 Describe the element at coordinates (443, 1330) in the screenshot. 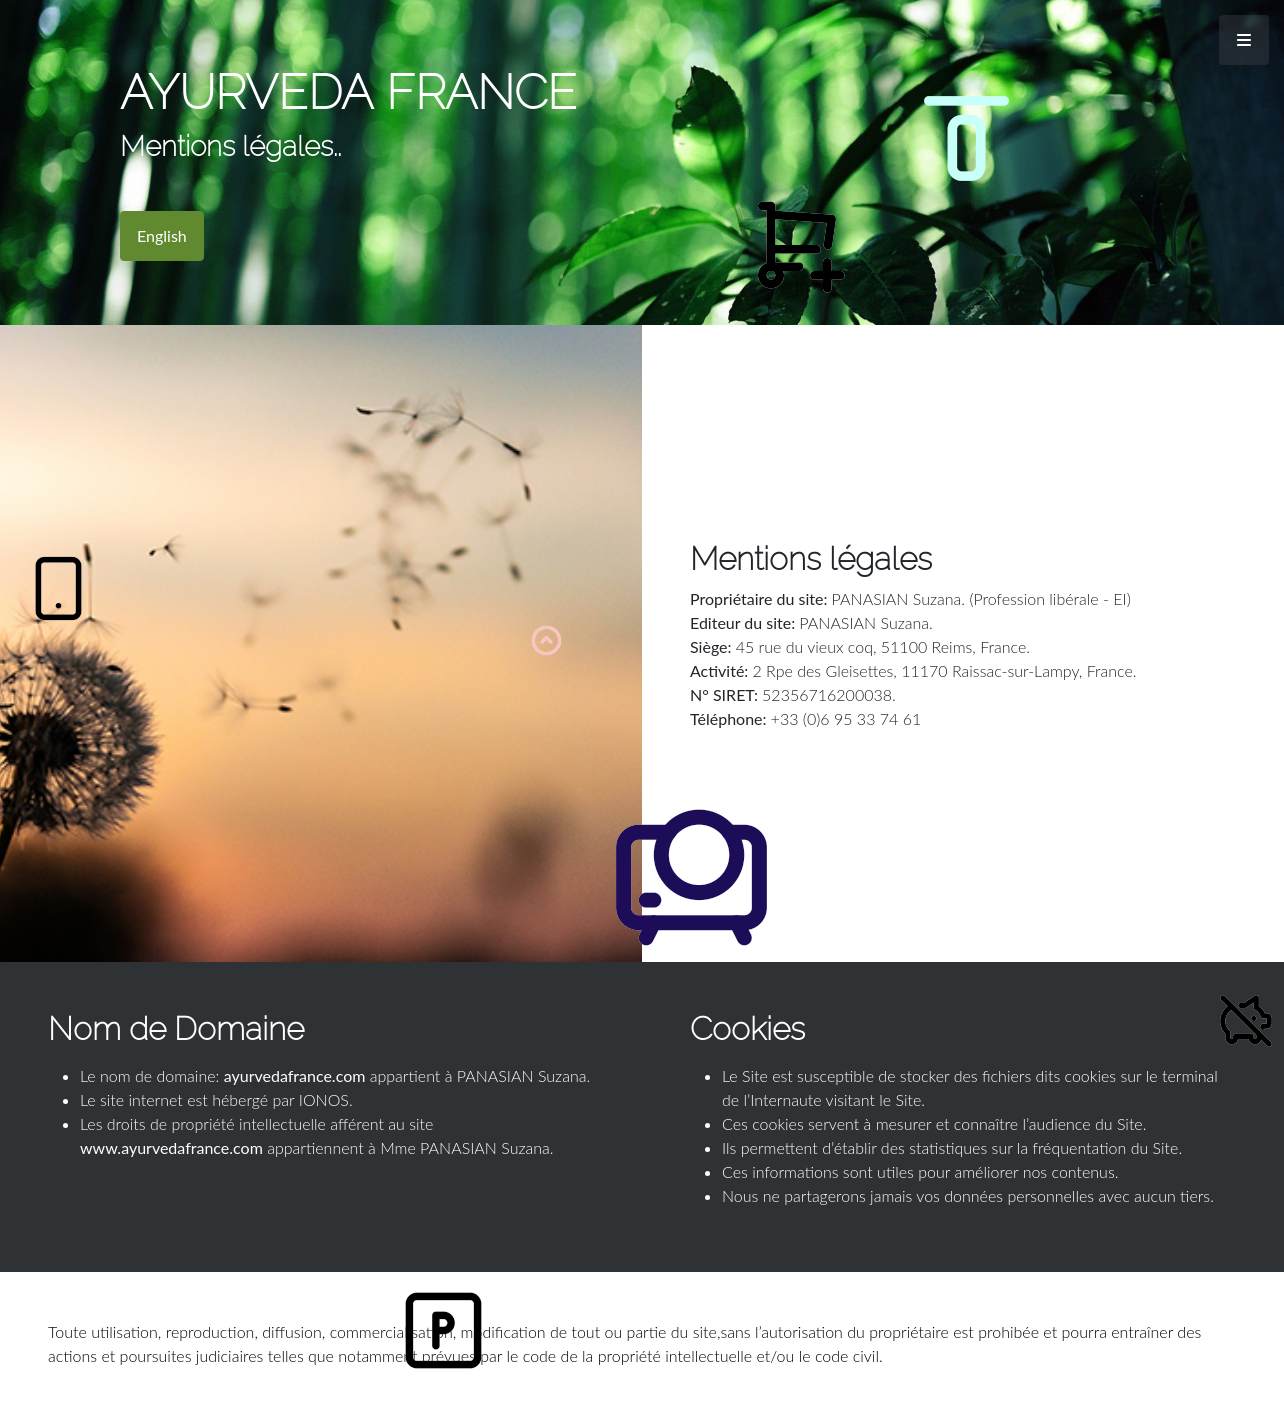

I see `parking location or services` at that location.